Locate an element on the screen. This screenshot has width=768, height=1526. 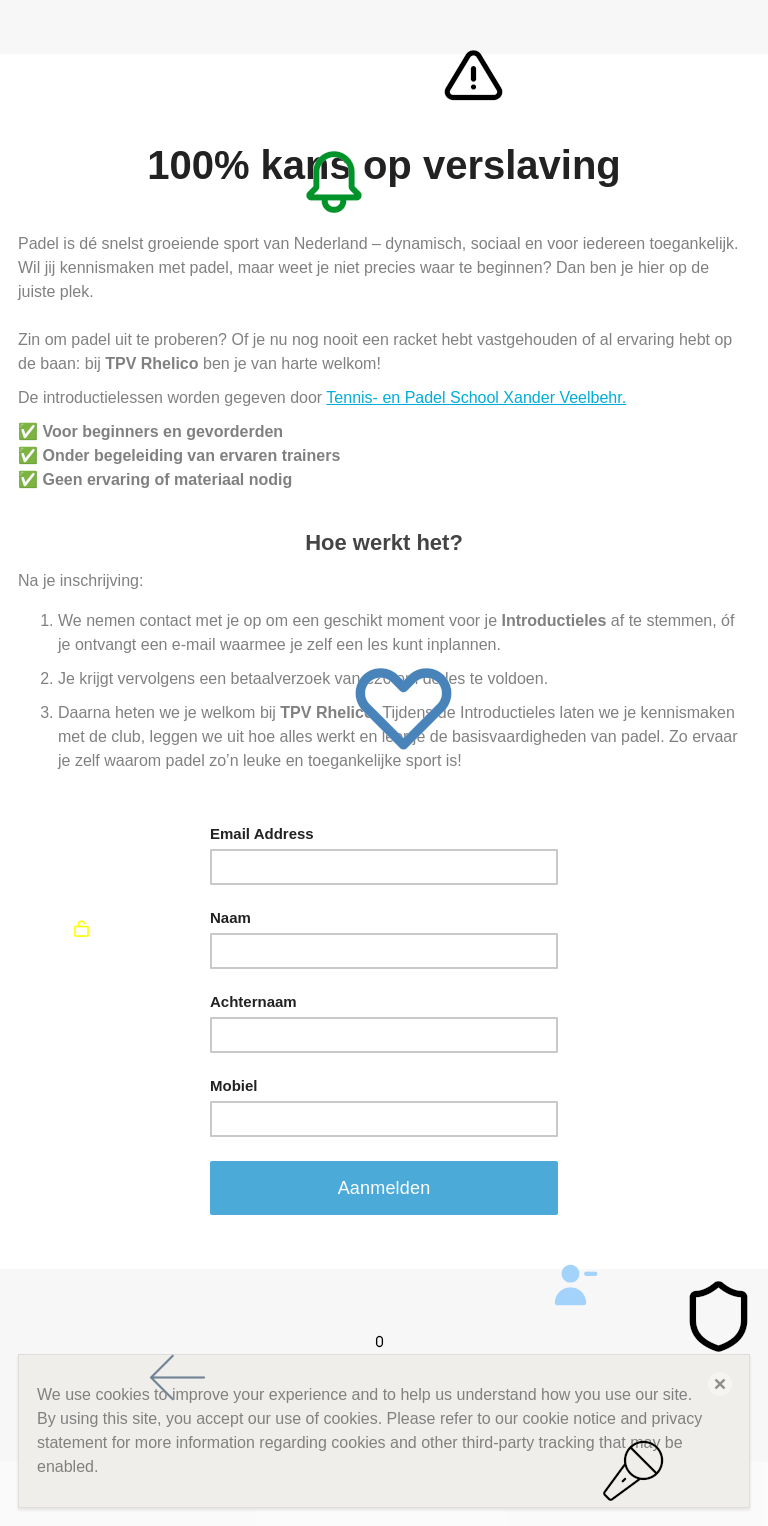
set exposure compensation to zero is located at coordinates (379, 1341).